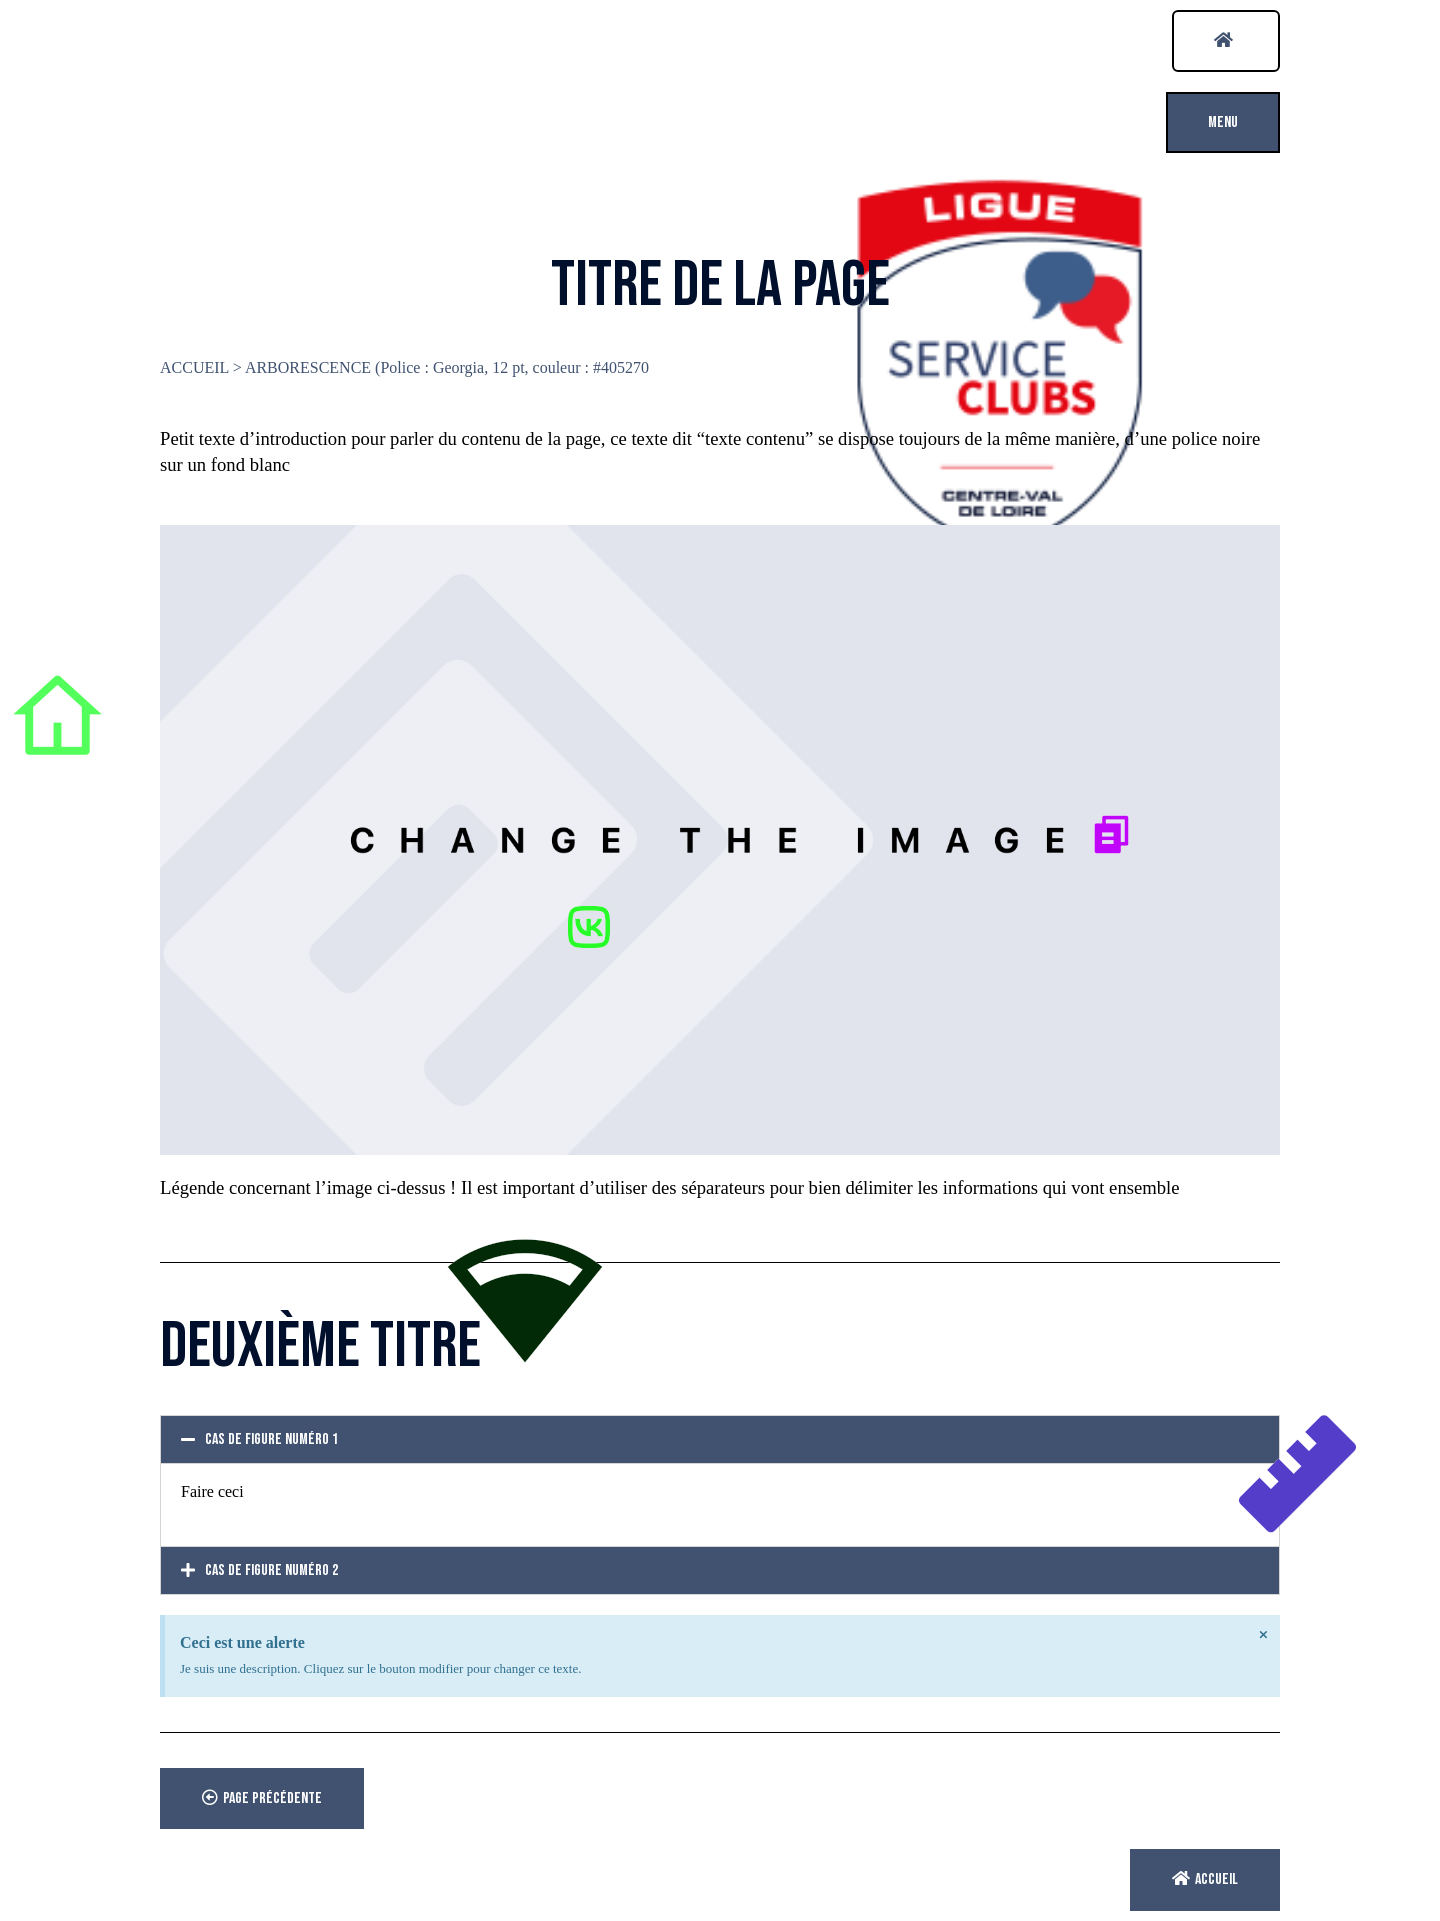  What do you see at coordinates (589, 927) in the screenshot?
I see `open VKontakte app` at bounding box center [589, 927].